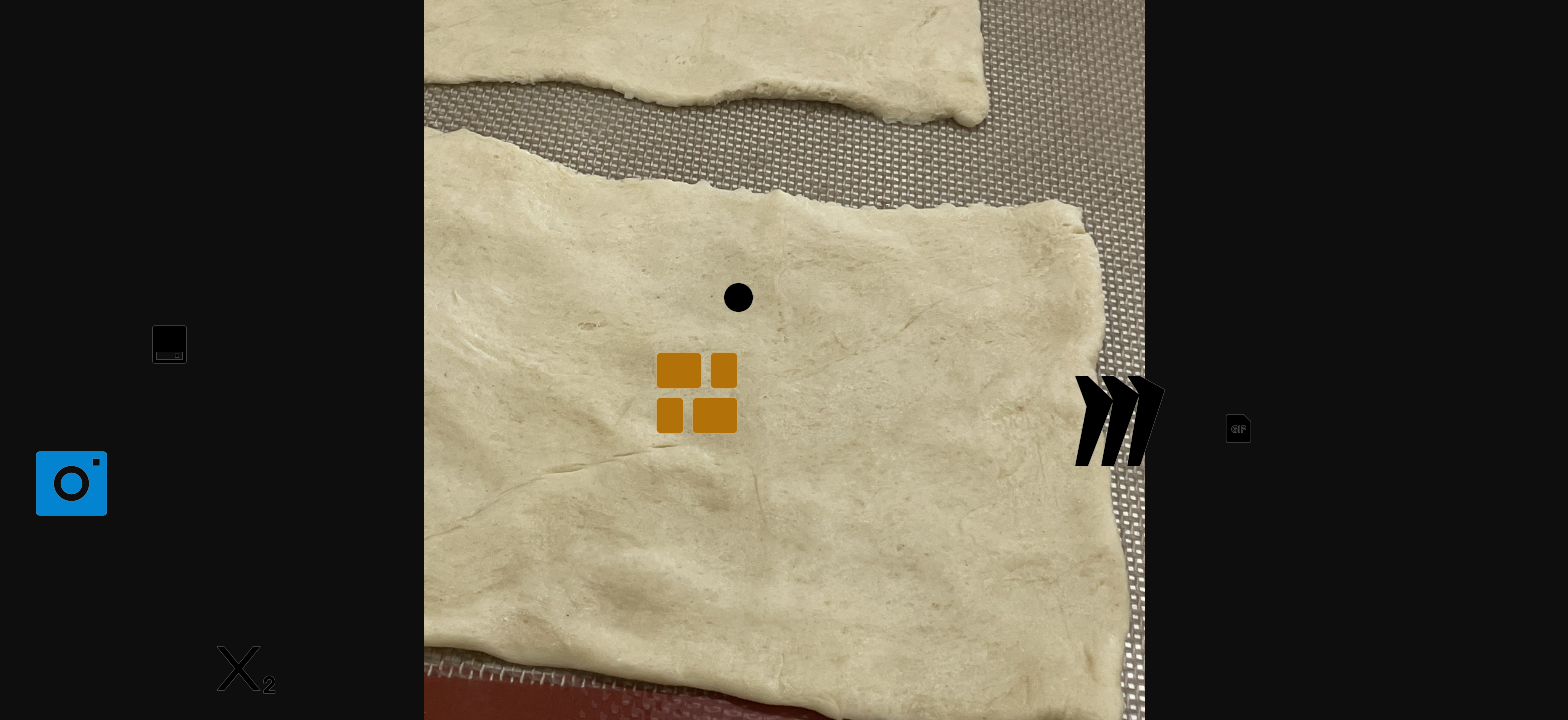 This screenshot has width=1568, height=720. What do you see at coordinates (243, 670) in the screenshot?
I see `format text as subscript` at bounding box center [243, 670].